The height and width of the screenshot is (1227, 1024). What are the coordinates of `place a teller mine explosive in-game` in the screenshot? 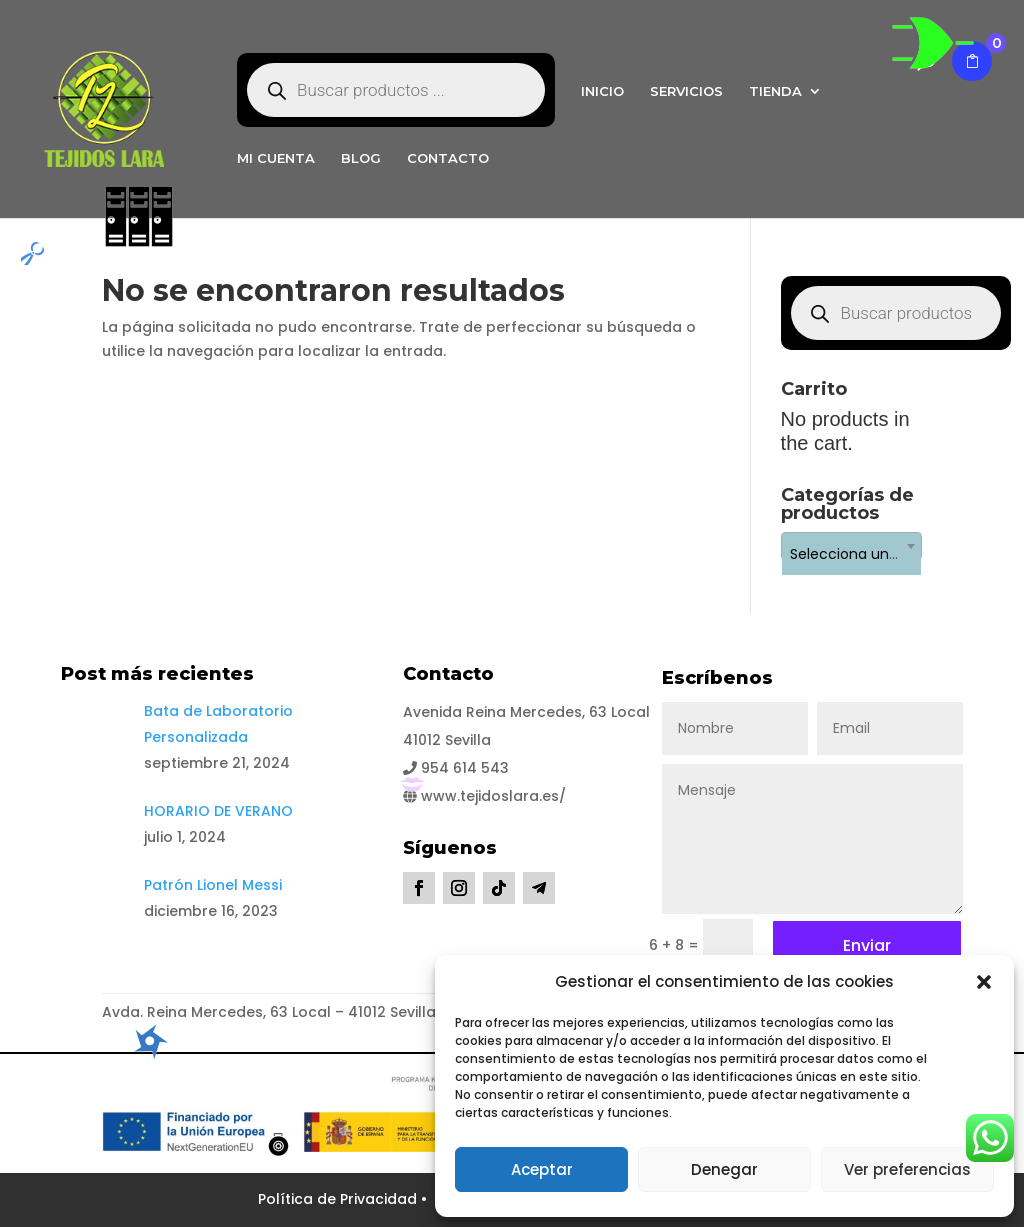 It's located at (278, 1144).